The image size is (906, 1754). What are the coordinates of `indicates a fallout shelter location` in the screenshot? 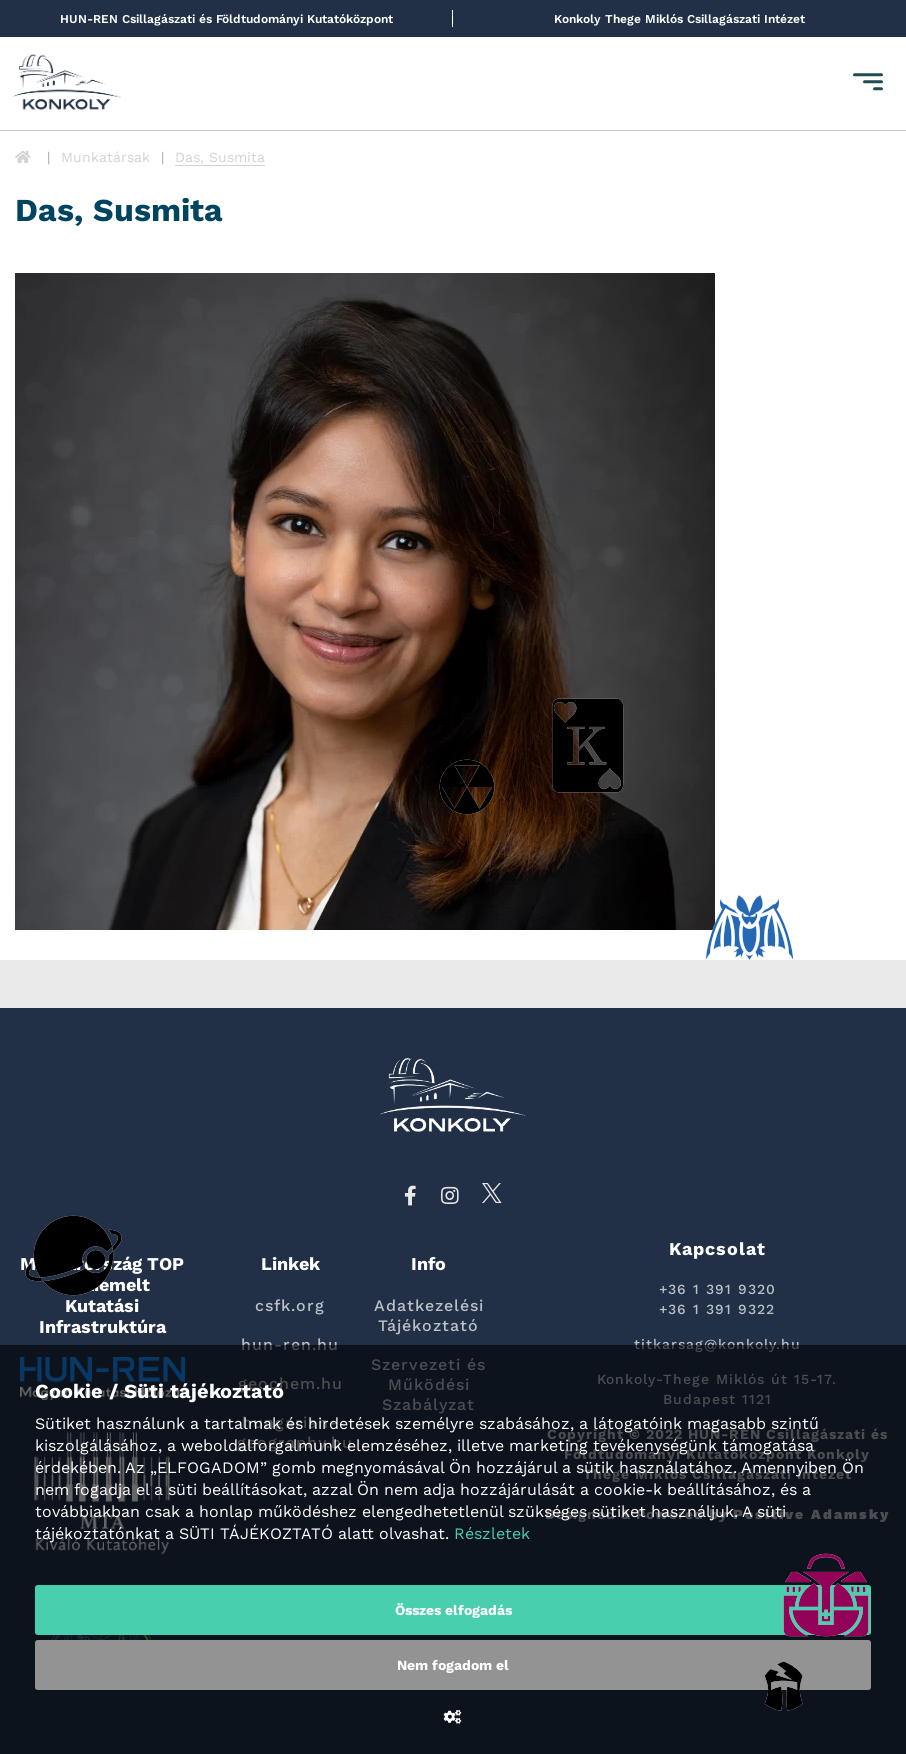 It's located at (467, 787).